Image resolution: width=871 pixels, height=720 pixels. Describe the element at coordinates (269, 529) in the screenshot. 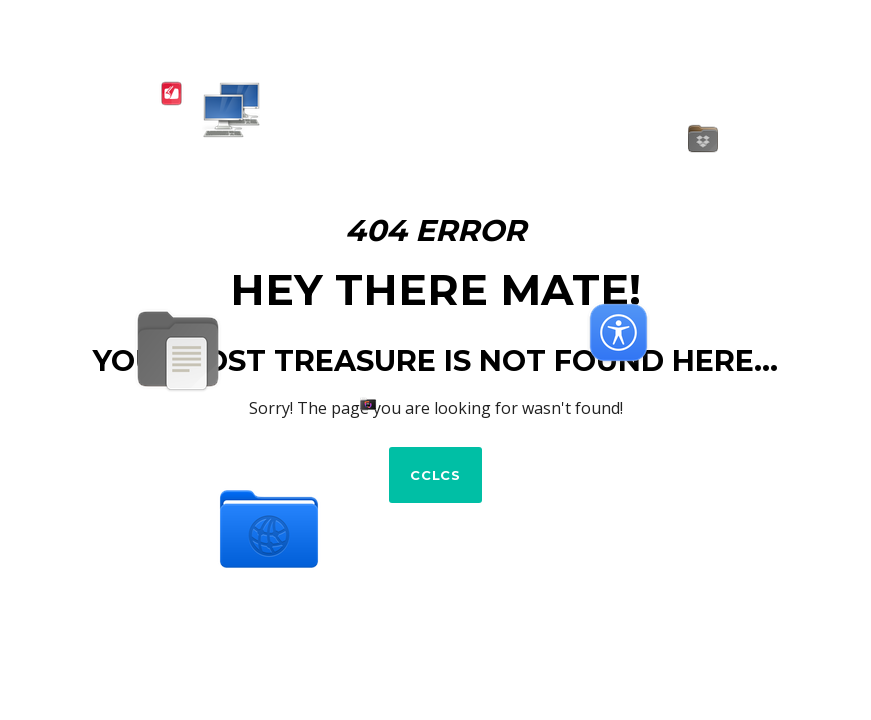

I see `folder containing html web files` at that location.